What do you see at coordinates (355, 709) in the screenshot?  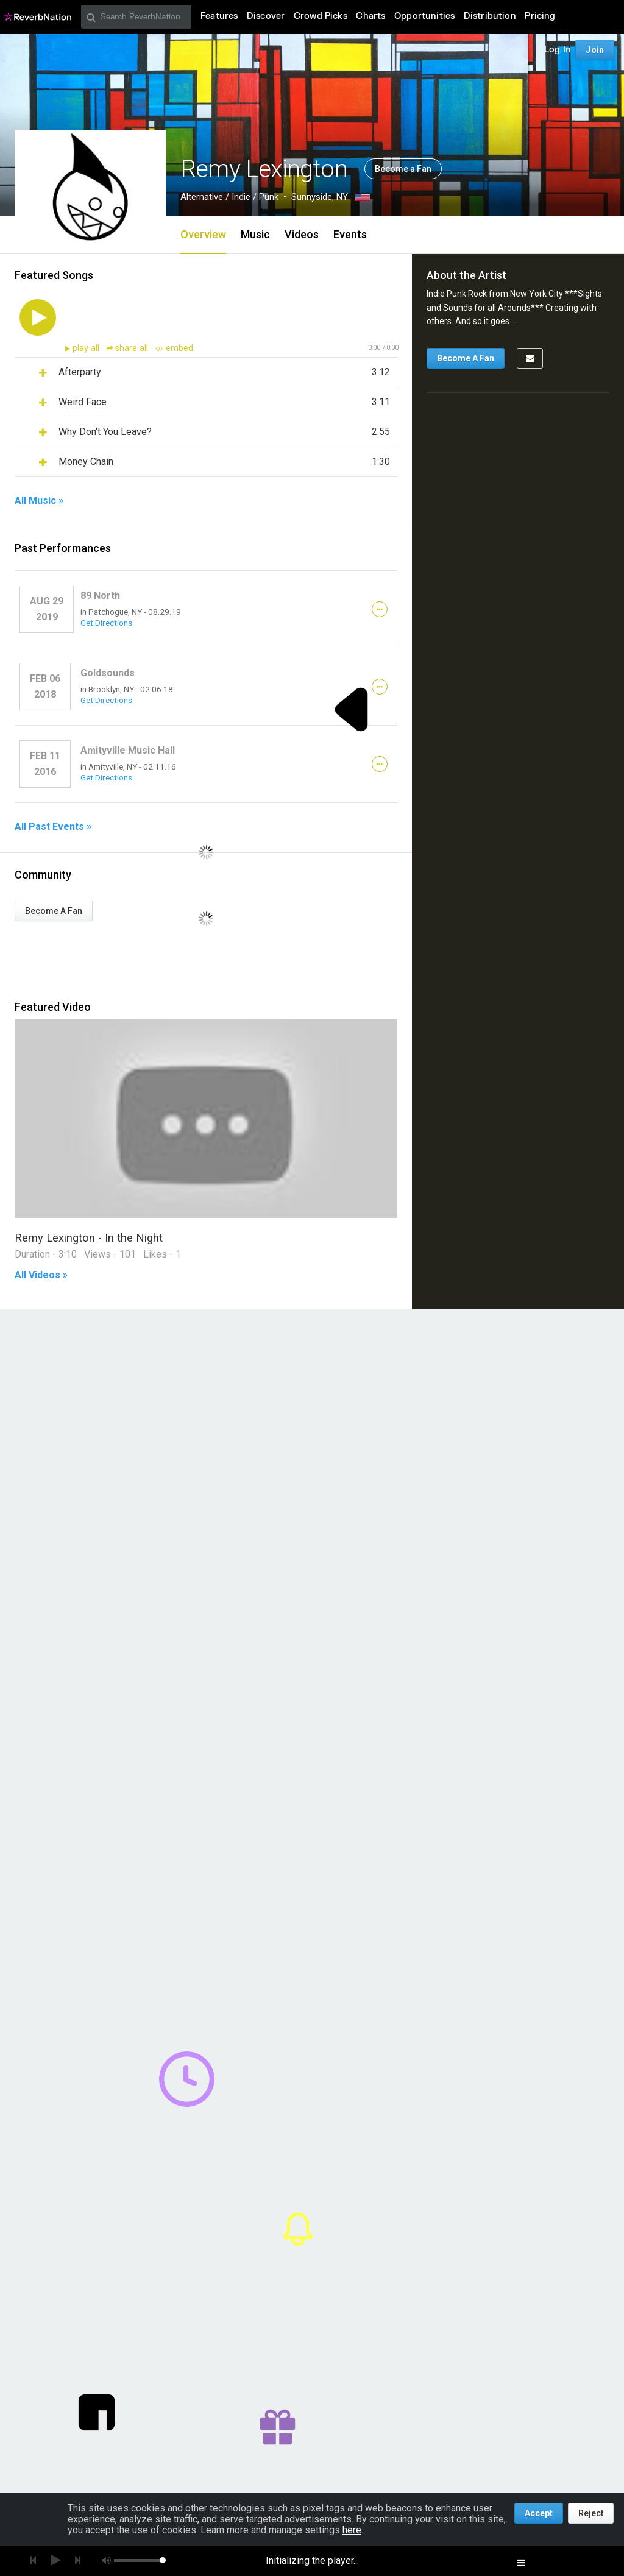 I see `go back to the previous screen` at bounding box center [355, 709].